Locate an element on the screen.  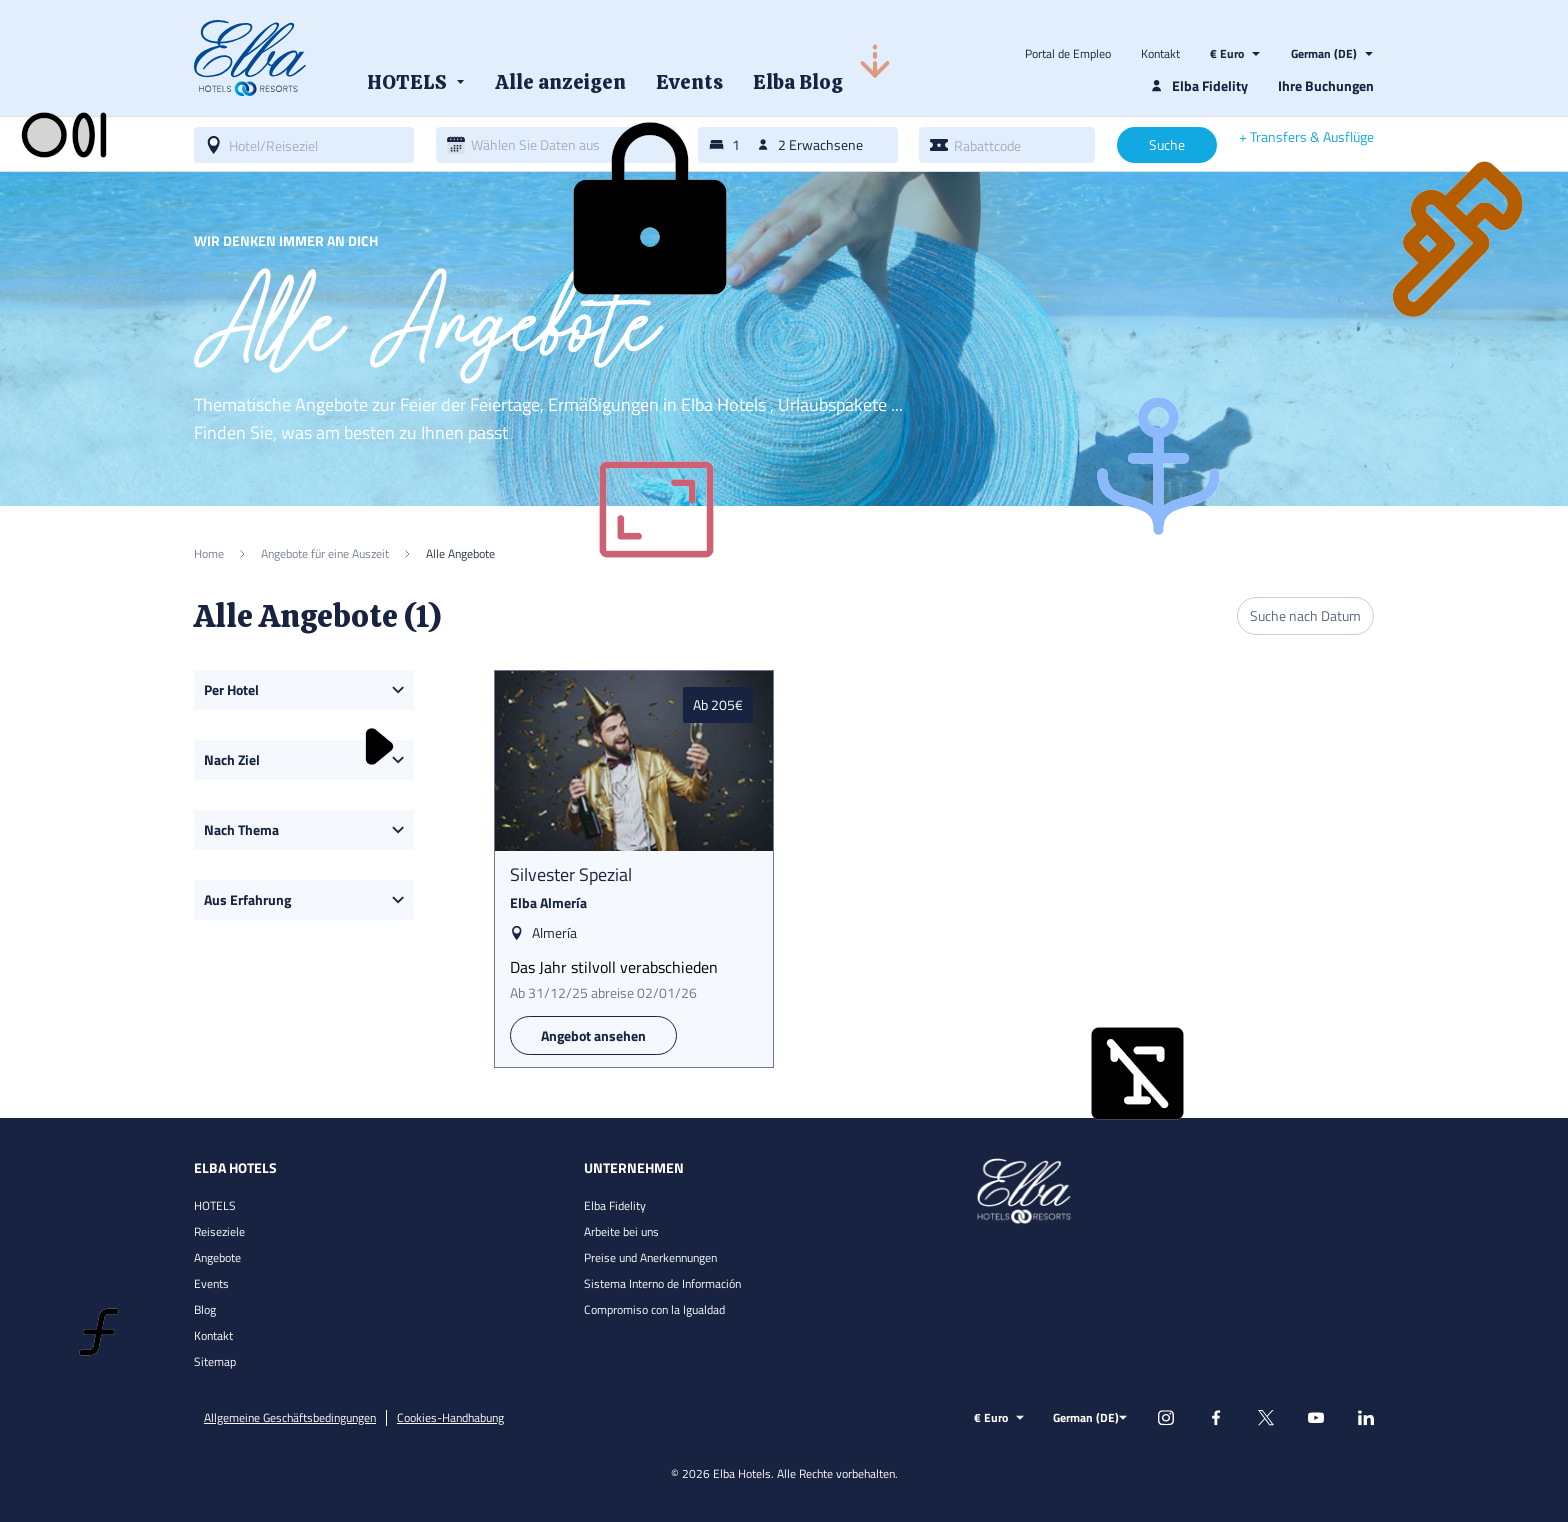
enter fullscreen mode is located at coordinates (656, 509).